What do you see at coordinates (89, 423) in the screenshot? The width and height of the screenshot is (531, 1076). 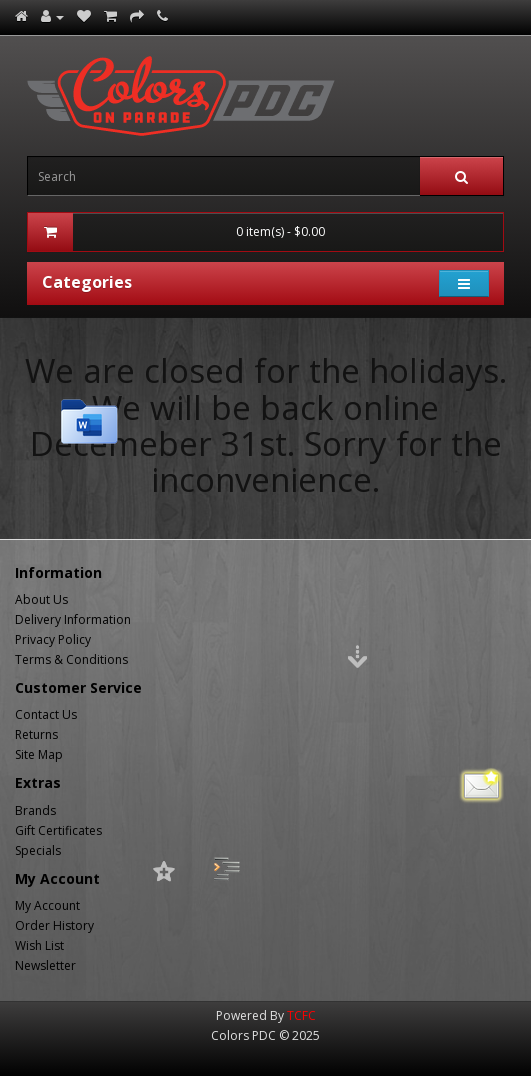 I see `open folder containing Microsoft Word documents` at bounding box center [89, 423].